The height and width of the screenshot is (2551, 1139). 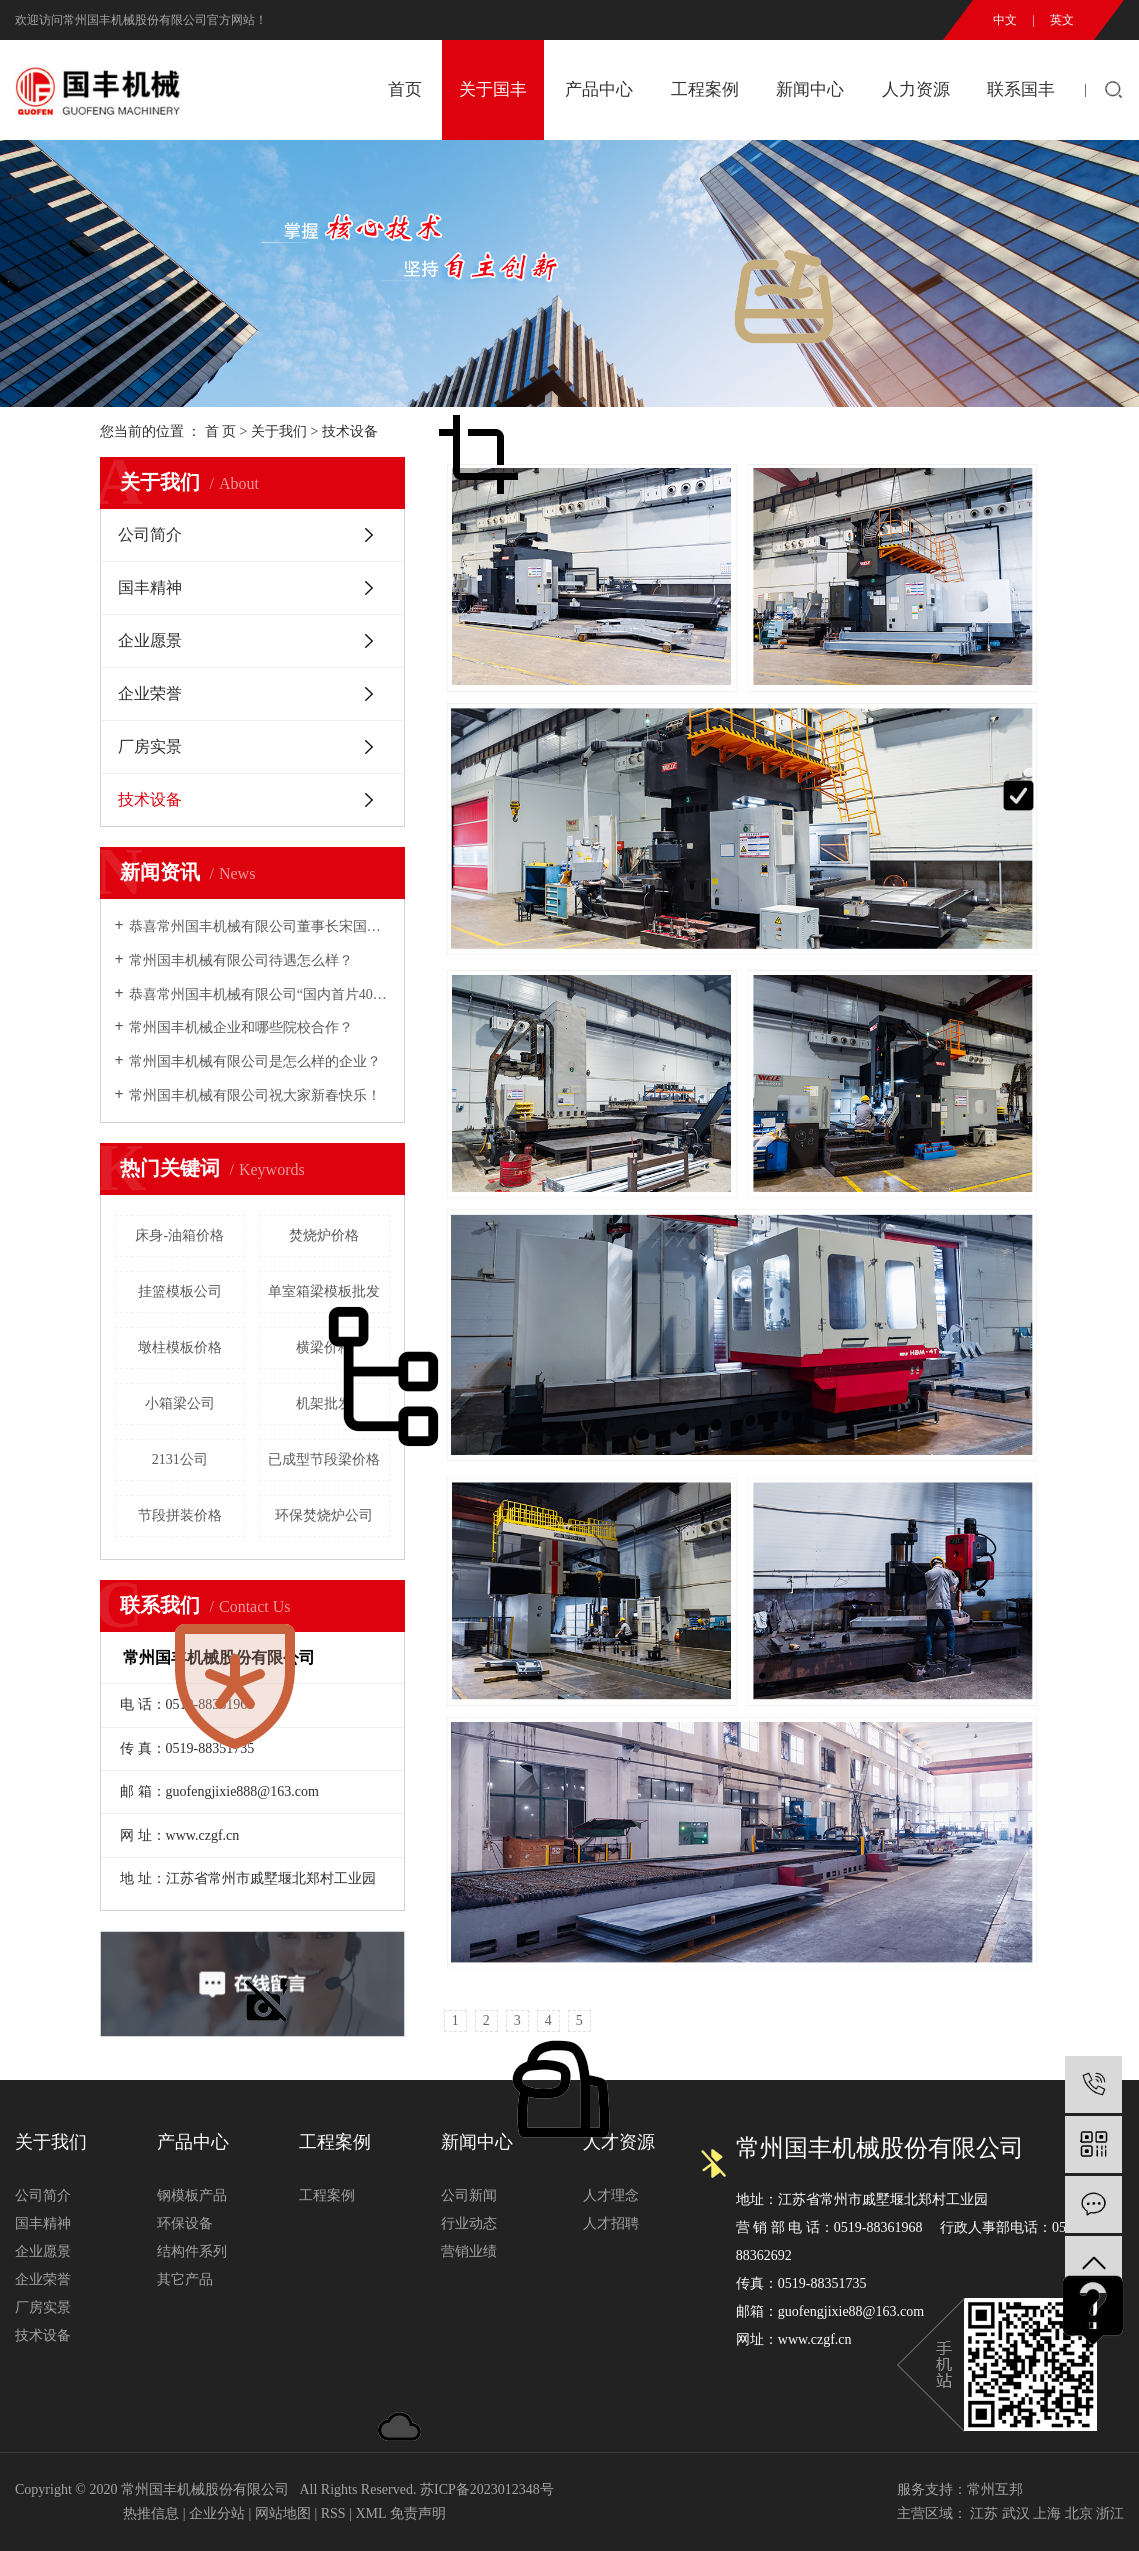 I want to click on among us game logo, so click(x=561, y=2089).